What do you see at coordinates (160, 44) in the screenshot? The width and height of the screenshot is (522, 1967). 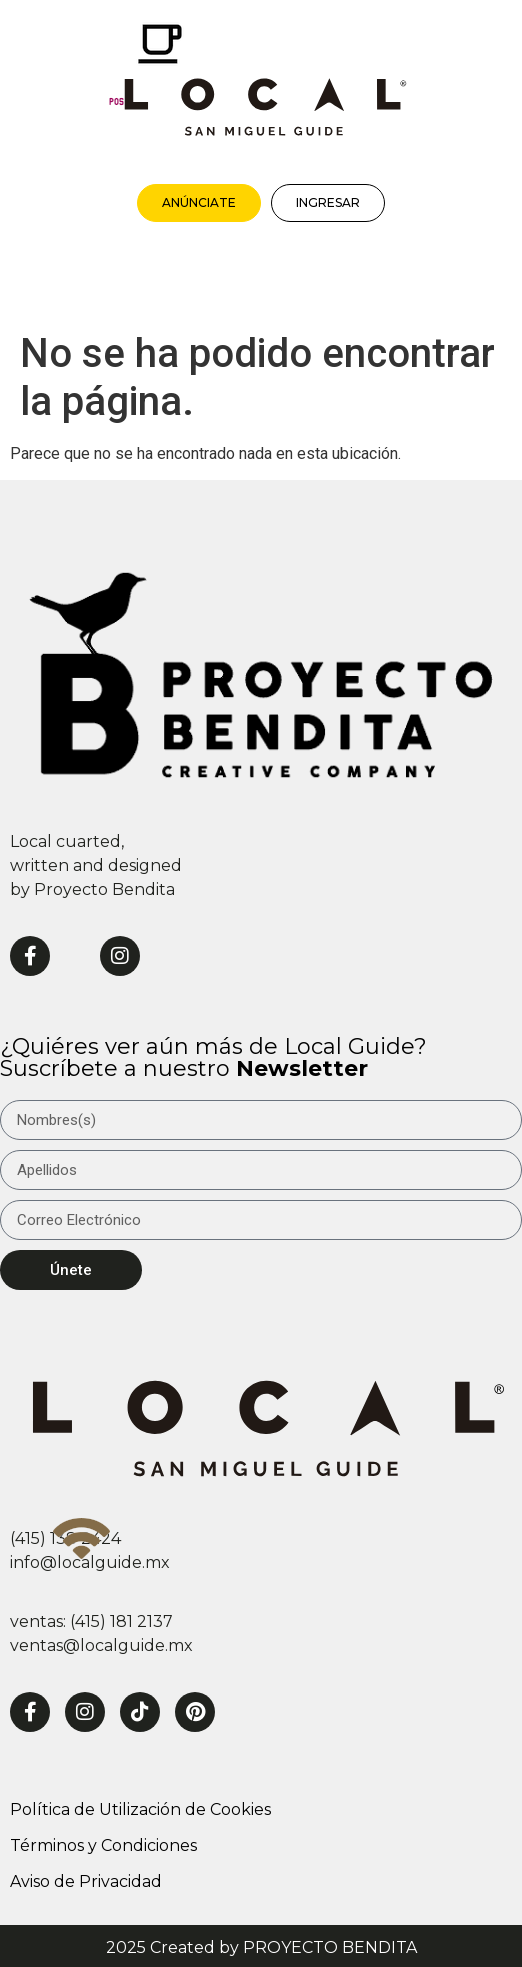 I see `find nearby coffee shops or cafes` at bounding box center [160, 44].